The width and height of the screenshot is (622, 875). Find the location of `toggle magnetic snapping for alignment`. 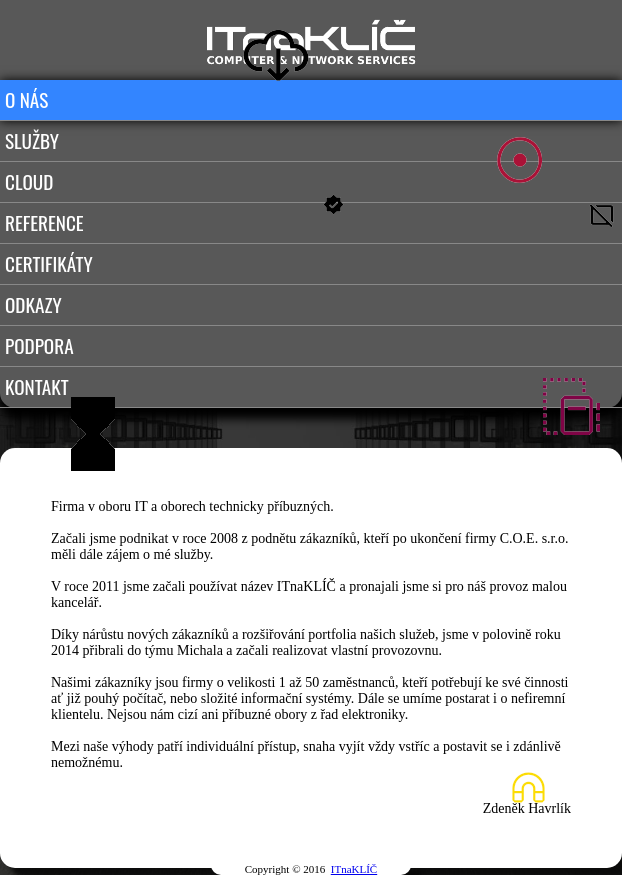

toggle magnetic snapping for alignment is located at coordinates (528, 787).